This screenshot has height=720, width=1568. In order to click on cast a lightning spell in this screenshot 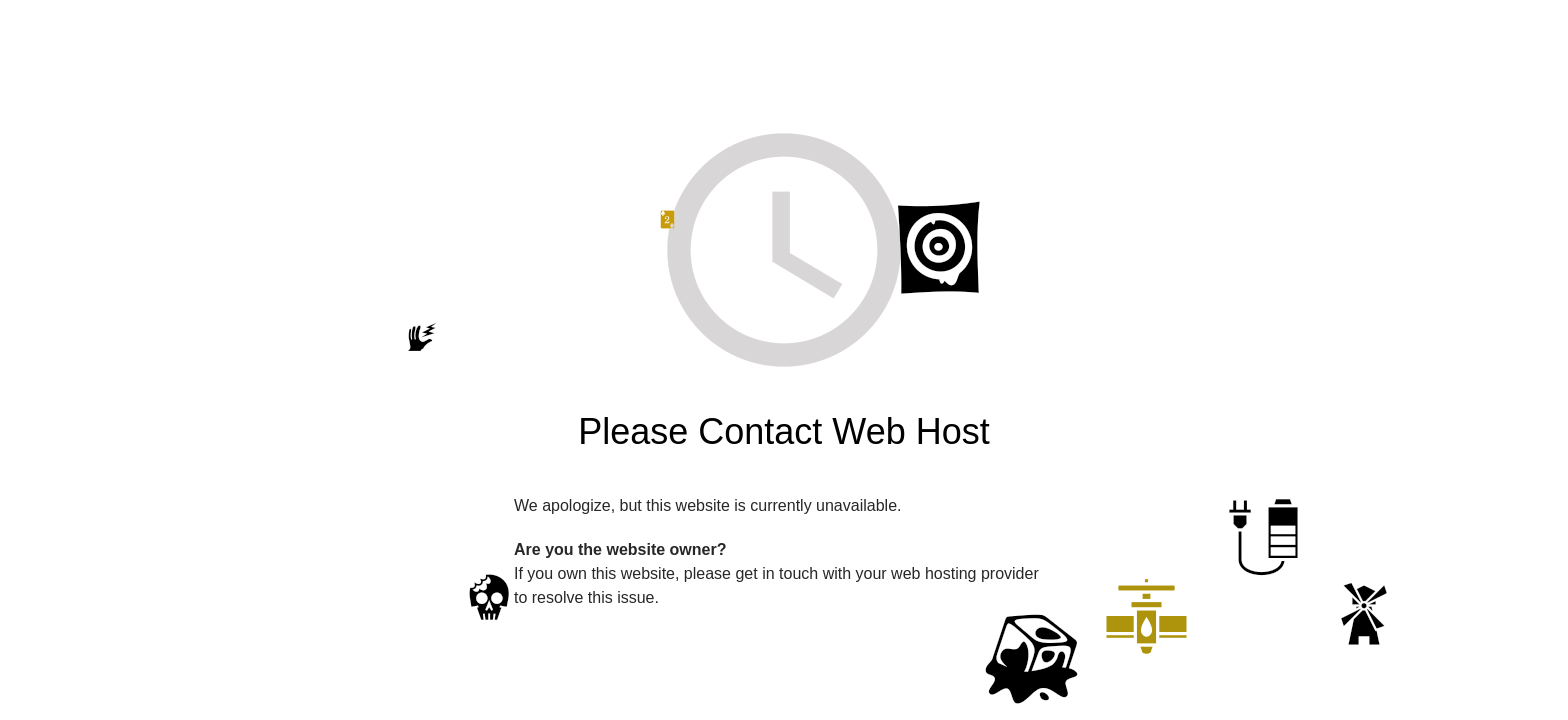, I will do `click(422, 336)`.